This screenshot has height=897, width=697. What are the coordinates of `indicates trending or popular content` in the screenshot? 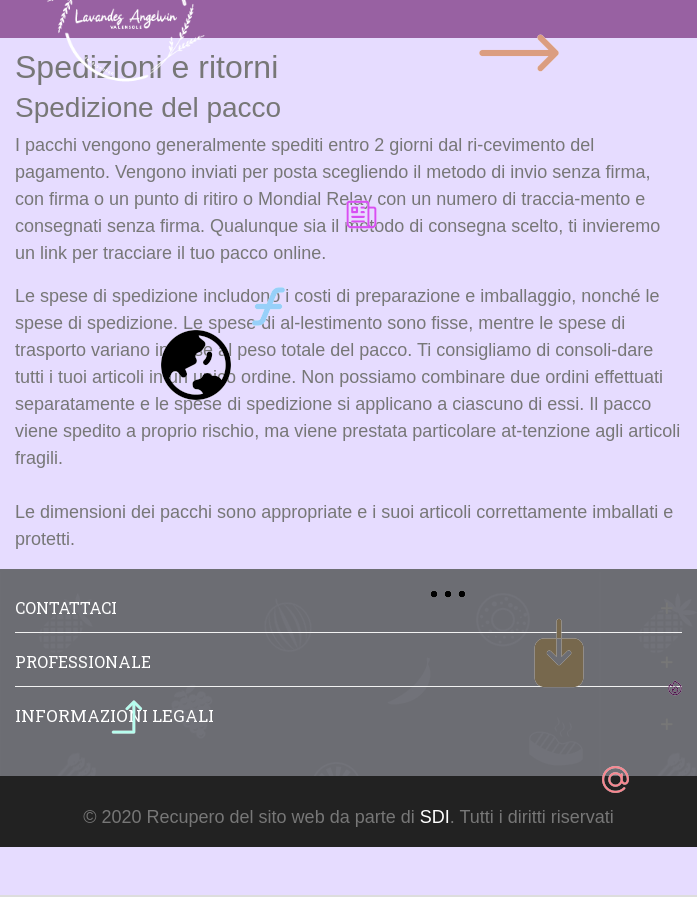 It's located at (675, 688).